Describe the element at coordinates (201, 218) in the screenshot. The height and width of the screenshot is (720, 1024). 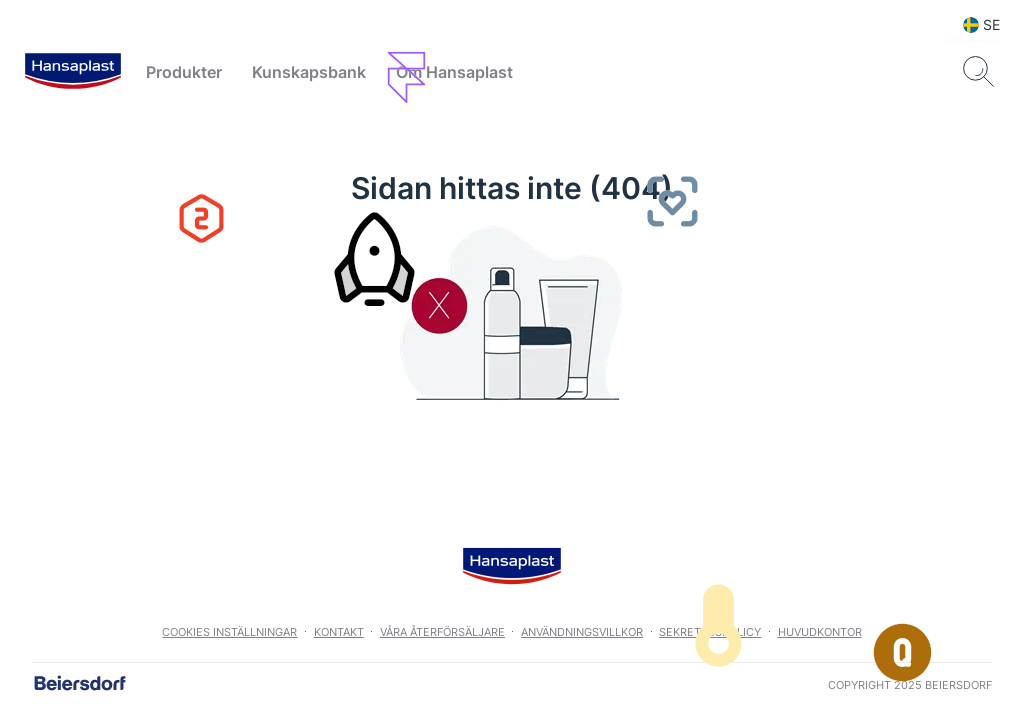
I see `step 2 in a multi-step process` at that location.